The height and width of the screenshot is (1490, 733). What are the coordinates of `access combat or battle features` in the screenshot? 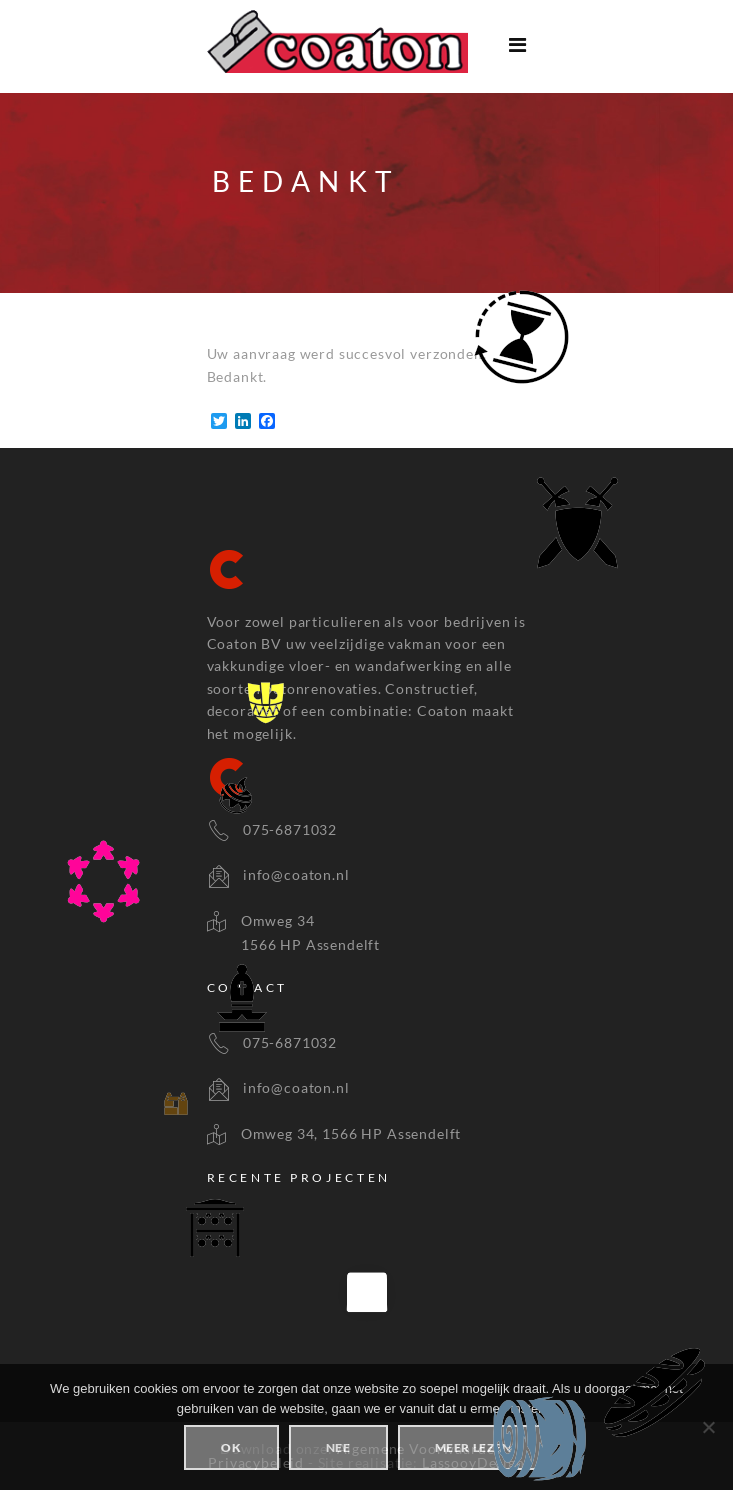 It's located at (577, 523).